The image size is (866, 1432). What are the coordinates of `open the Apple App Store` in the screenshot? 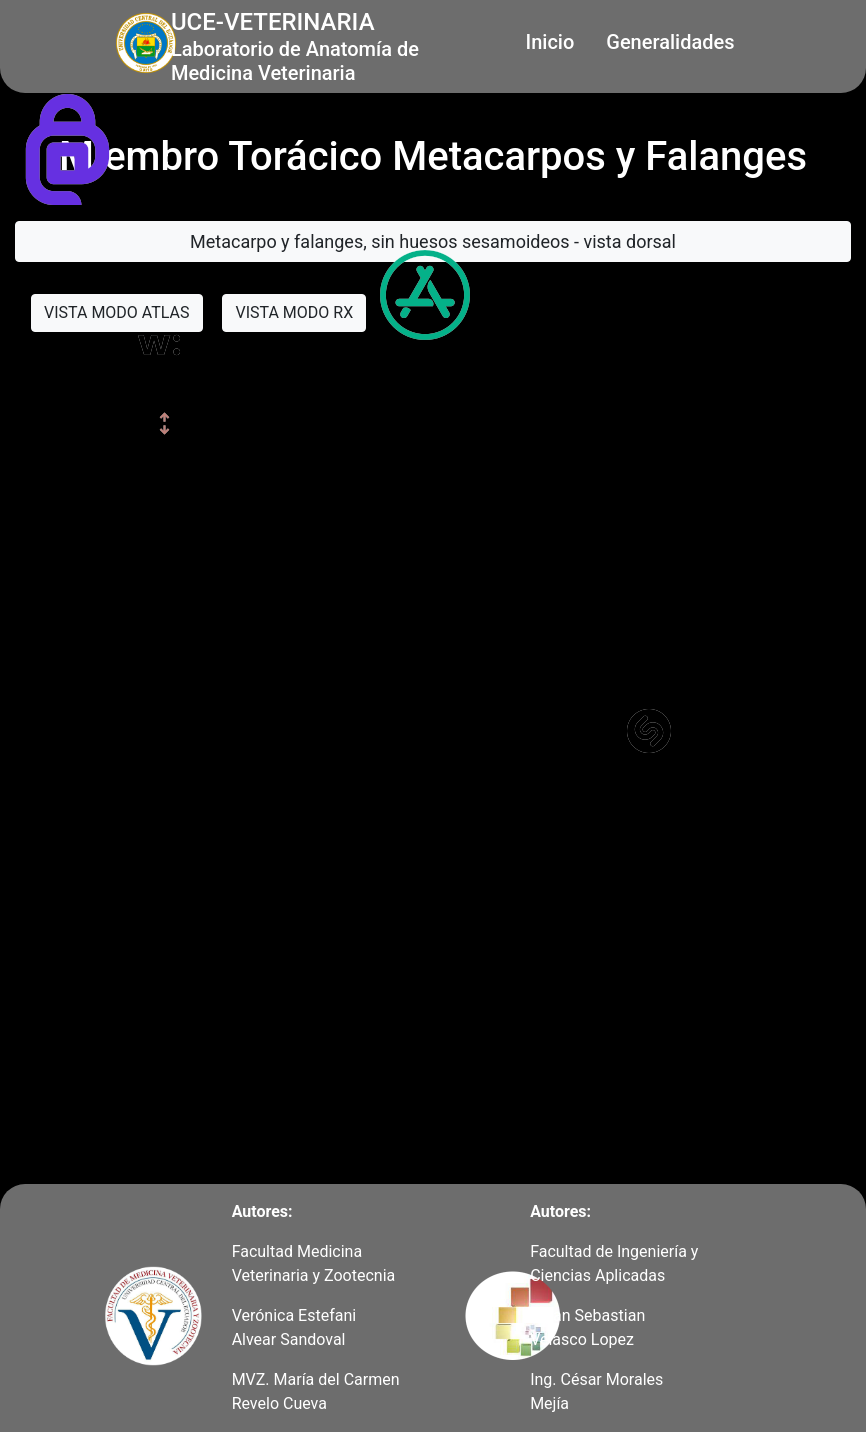 It's located at (425, 295).